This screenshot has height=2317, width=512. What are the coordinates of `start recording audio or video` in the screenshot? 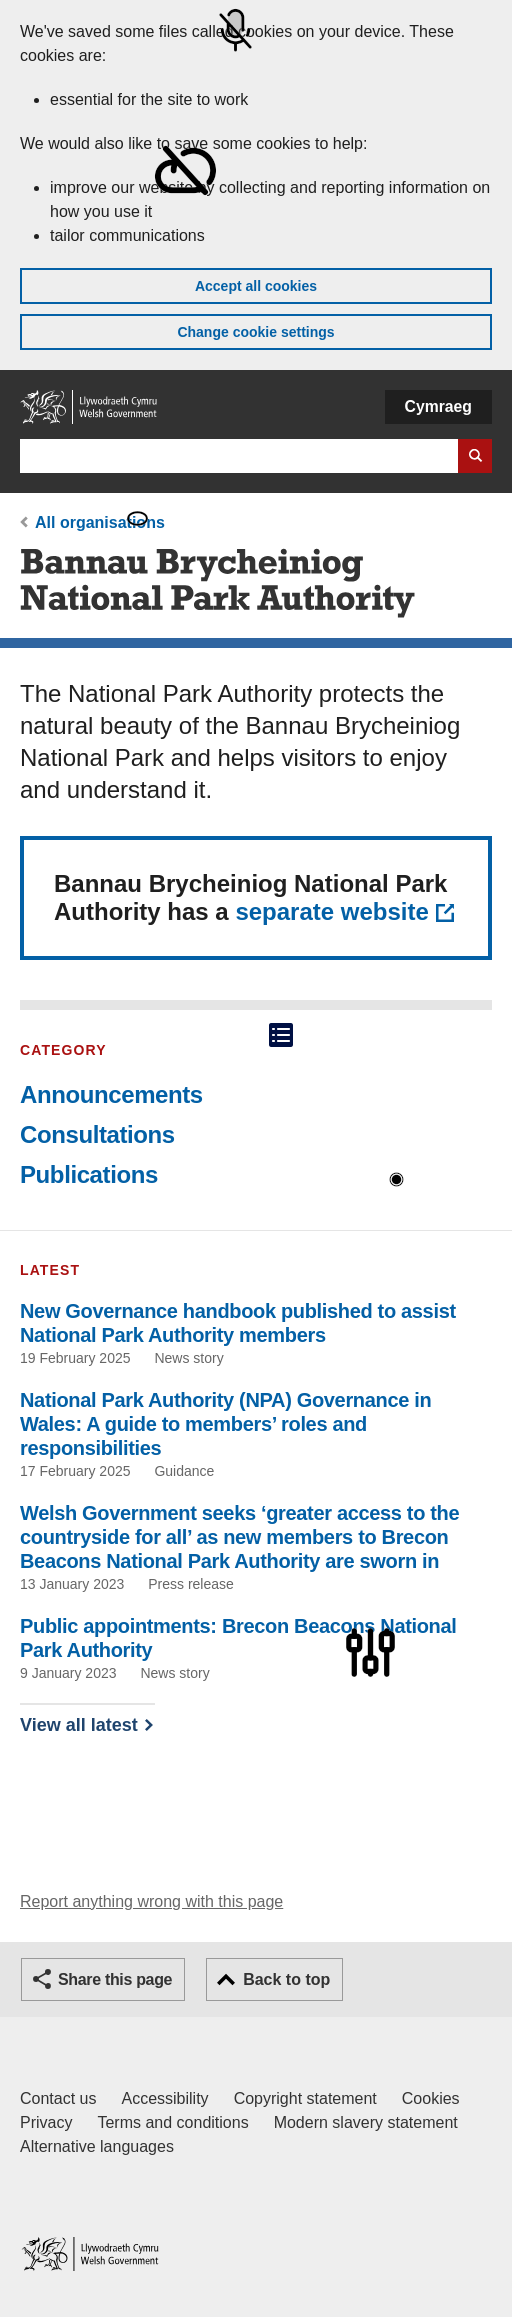 It's located at (396, 1179).